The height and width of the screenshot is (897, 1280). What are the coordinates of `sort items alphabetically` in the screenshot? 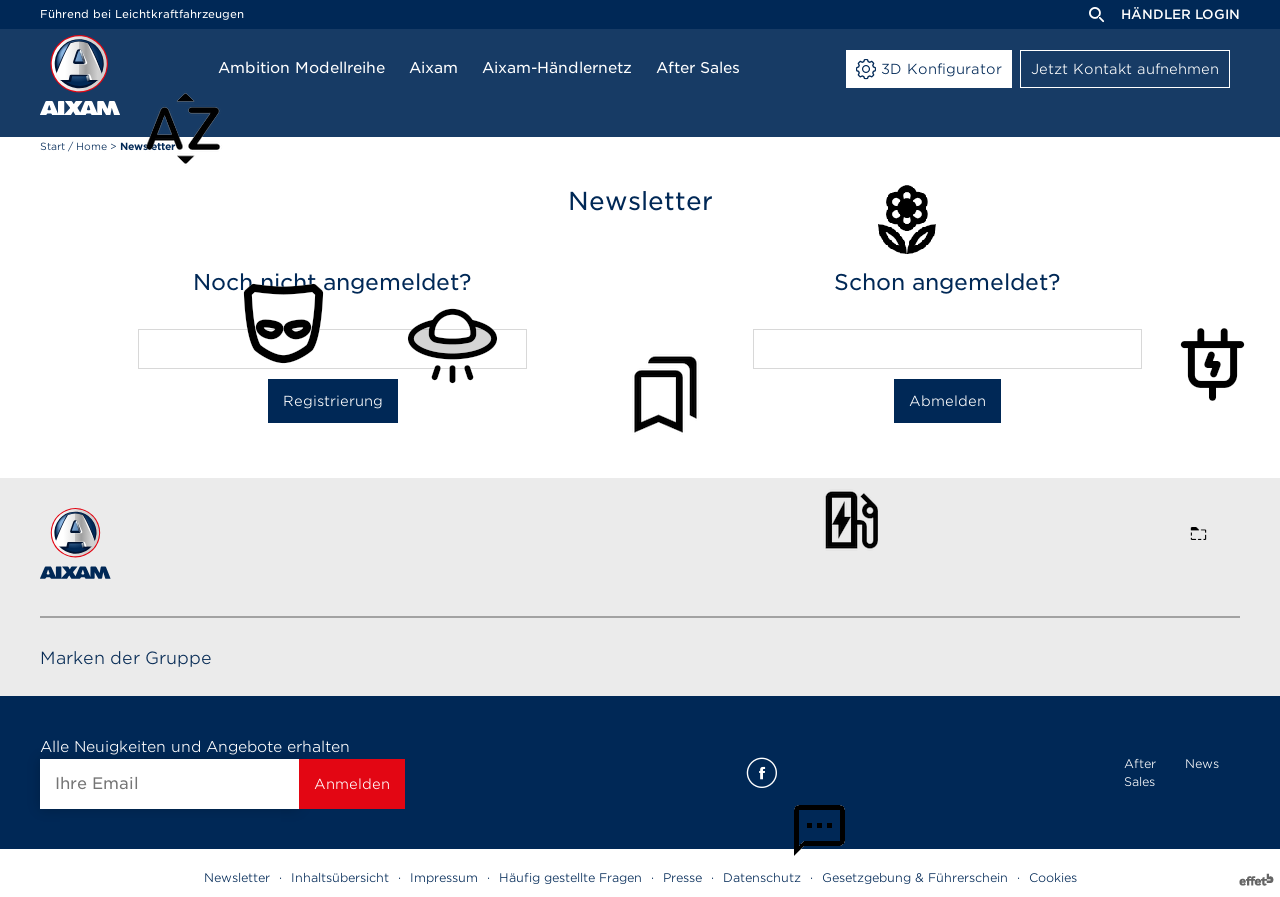 It's located at (183, 128).